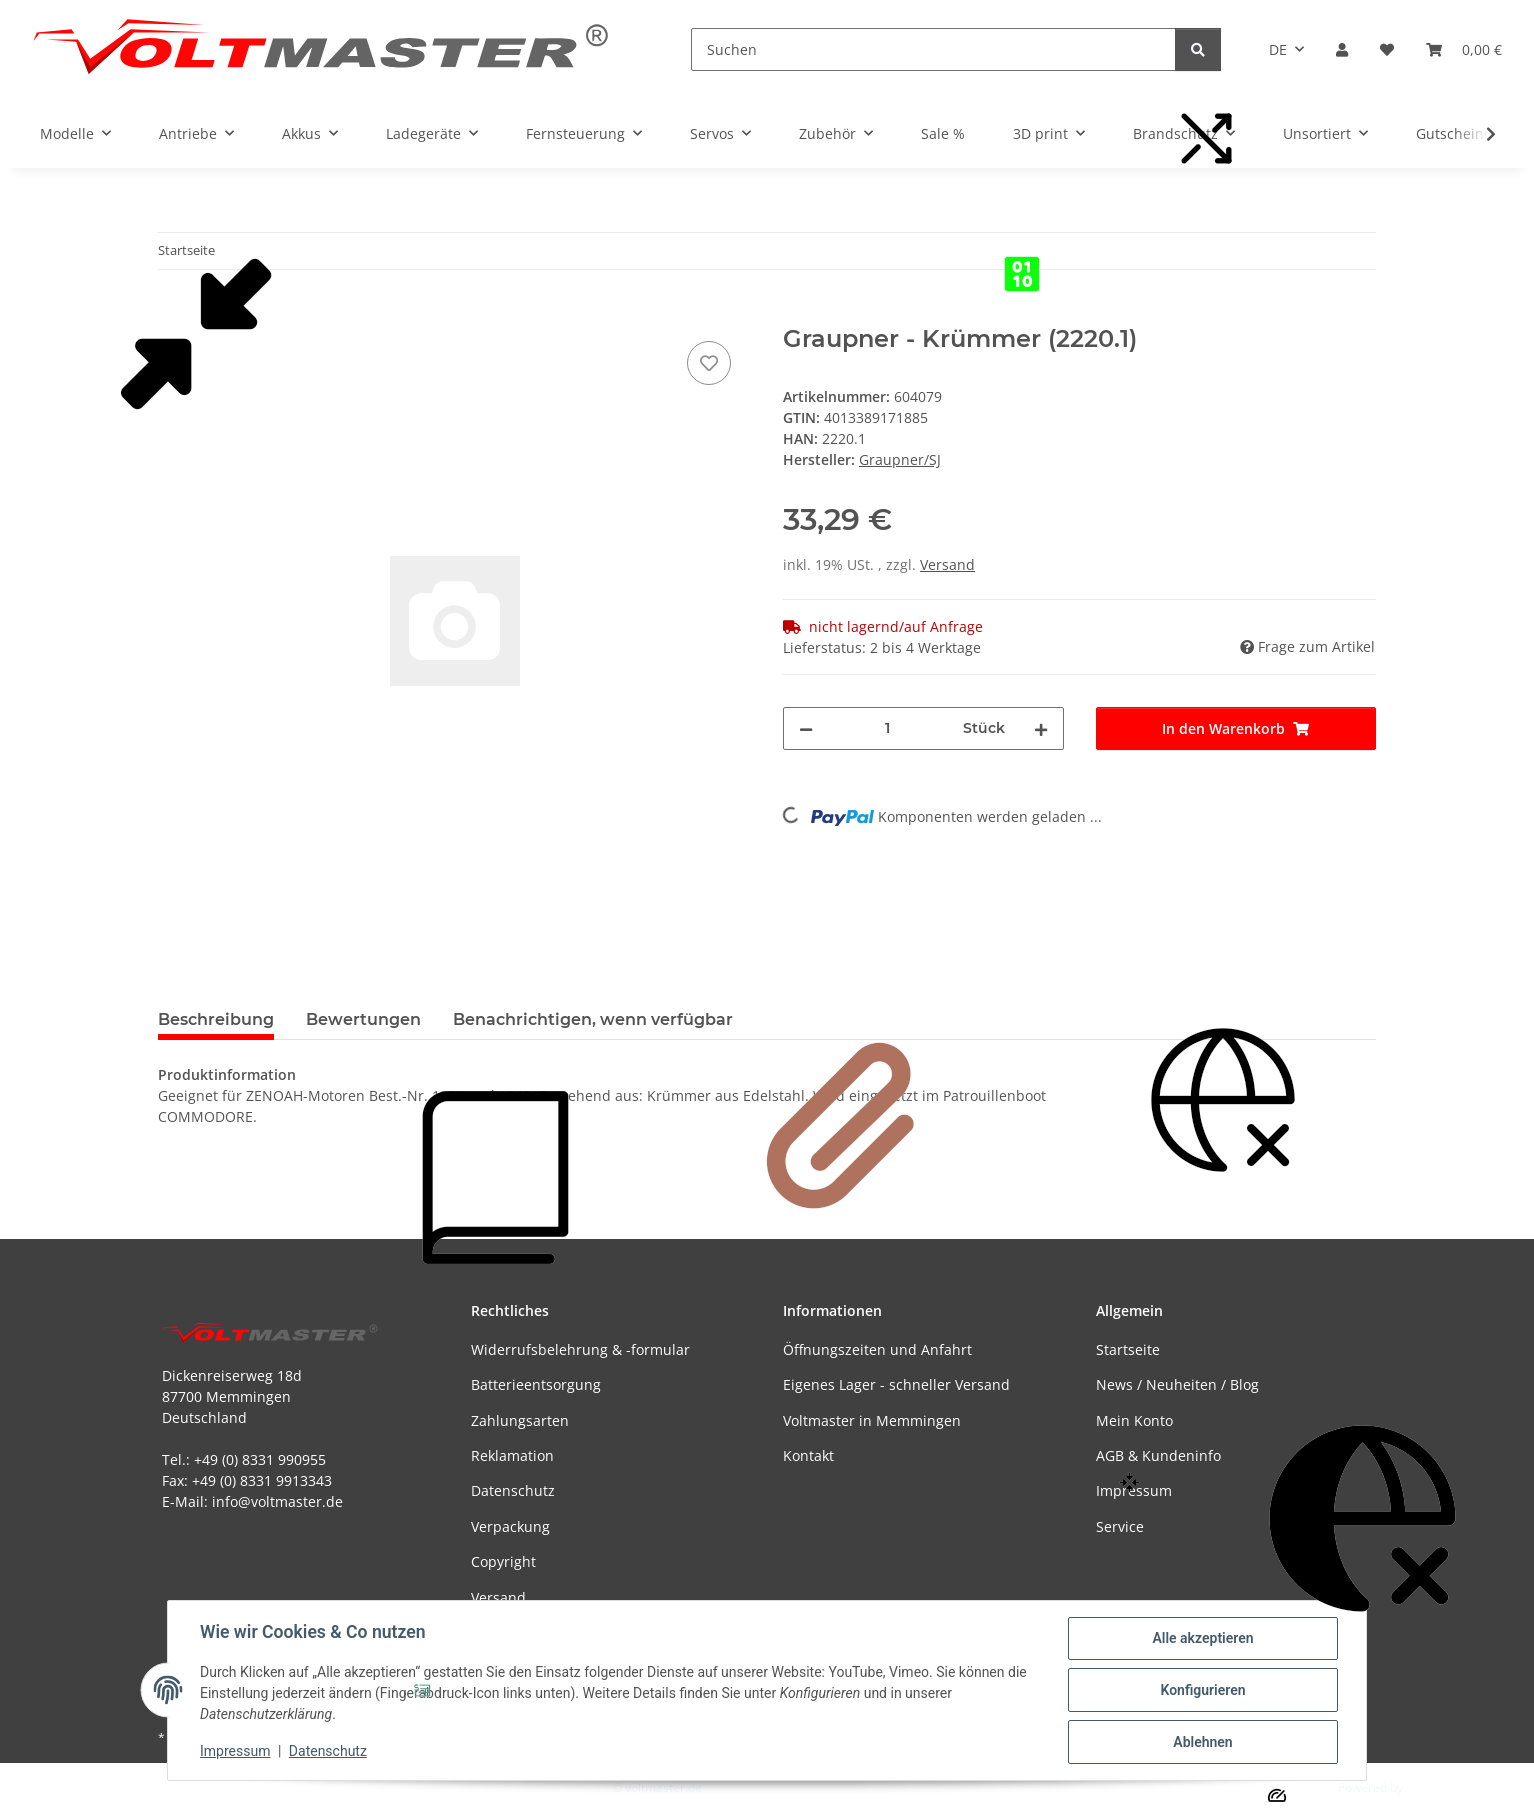 The height and width of the screenshot is (1813, 1534). Describe the element at coordinates (1206, 138) in the screenshot. I see `swap or exchange items` at that location.